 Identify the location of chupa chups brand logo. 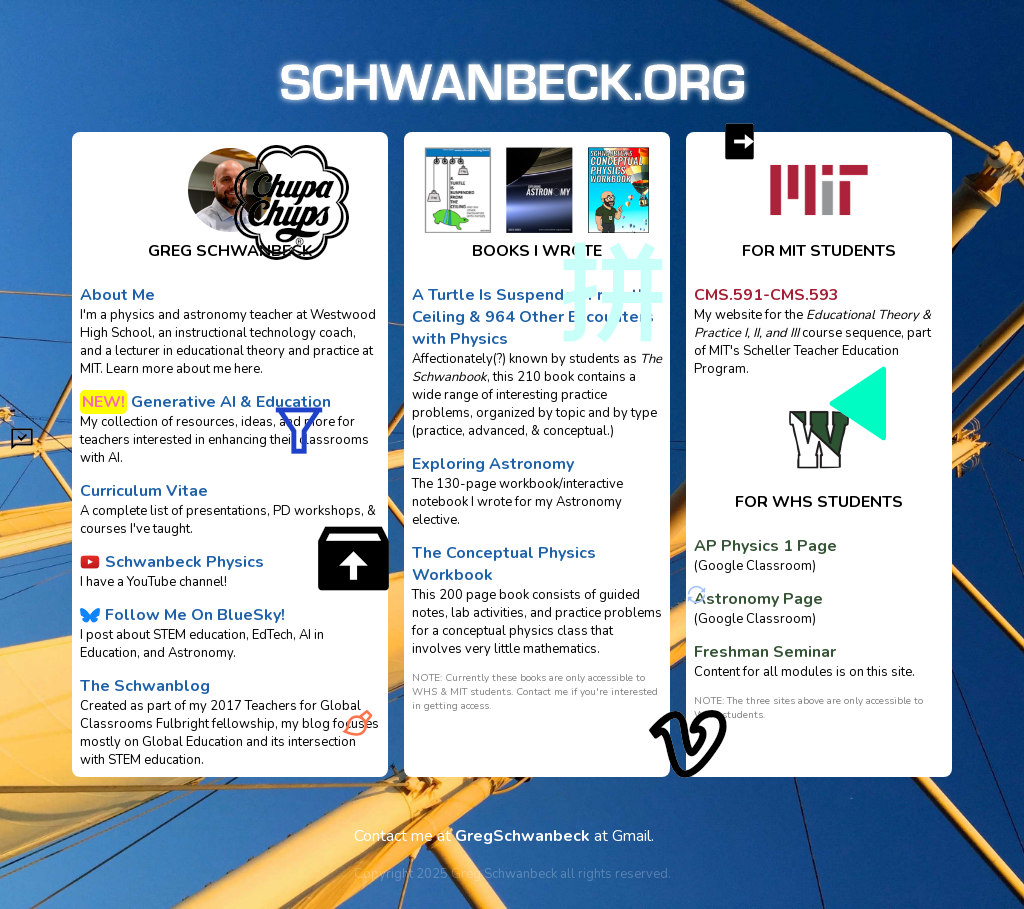
(291, 202).